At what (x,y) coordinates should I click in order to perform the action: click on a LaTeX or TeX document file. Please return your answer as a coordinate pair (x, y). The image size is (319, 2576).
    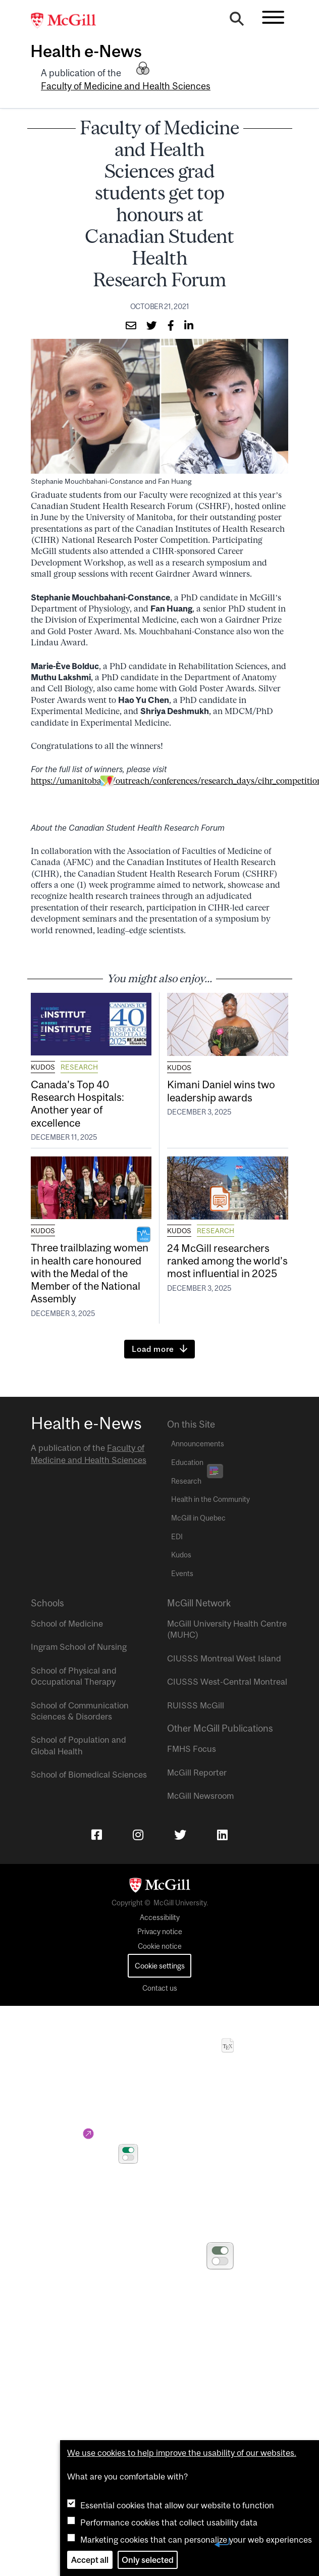
    Looking at the image, I should click on (228, 2045).